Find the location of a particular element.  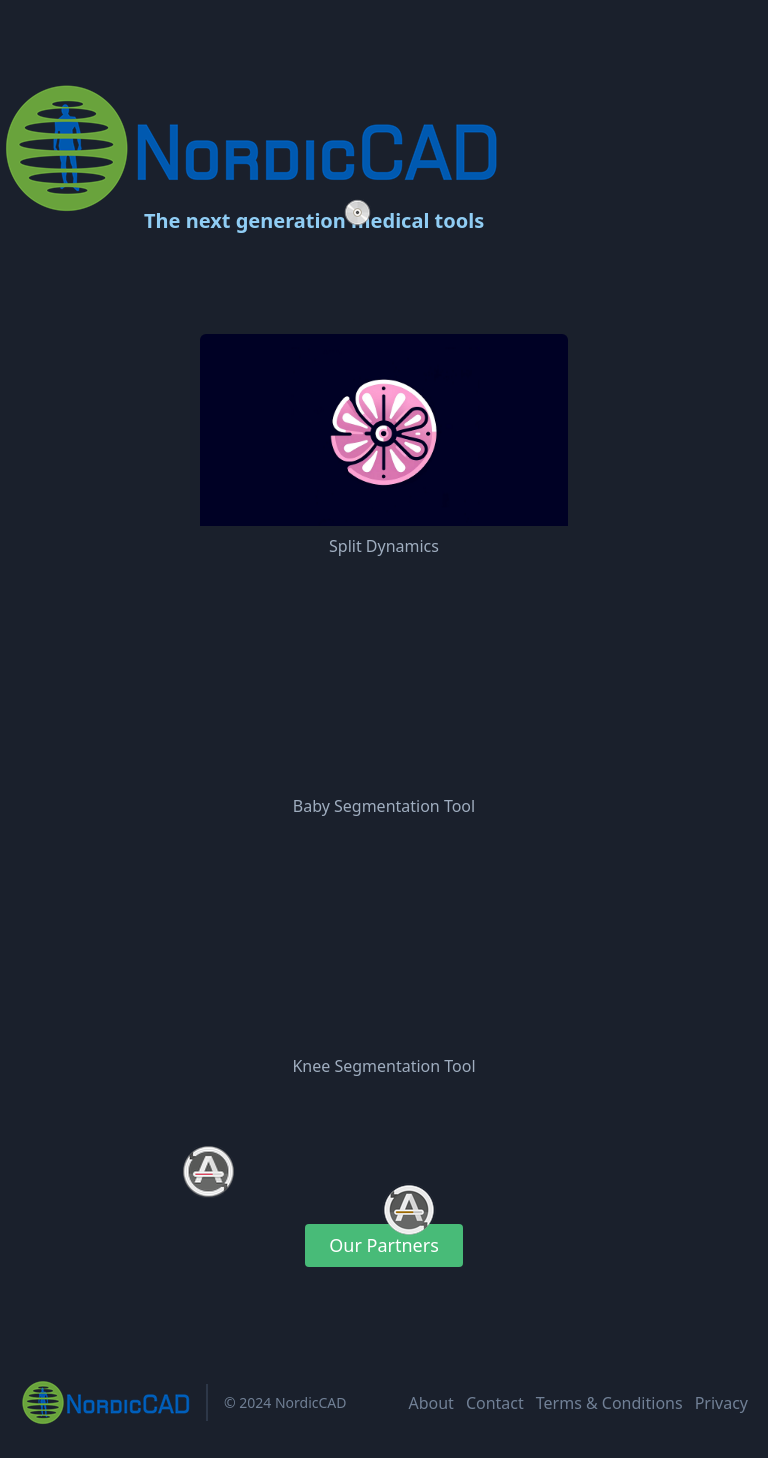

access DVD drive or optical disc is located at coordinates (357, 212).